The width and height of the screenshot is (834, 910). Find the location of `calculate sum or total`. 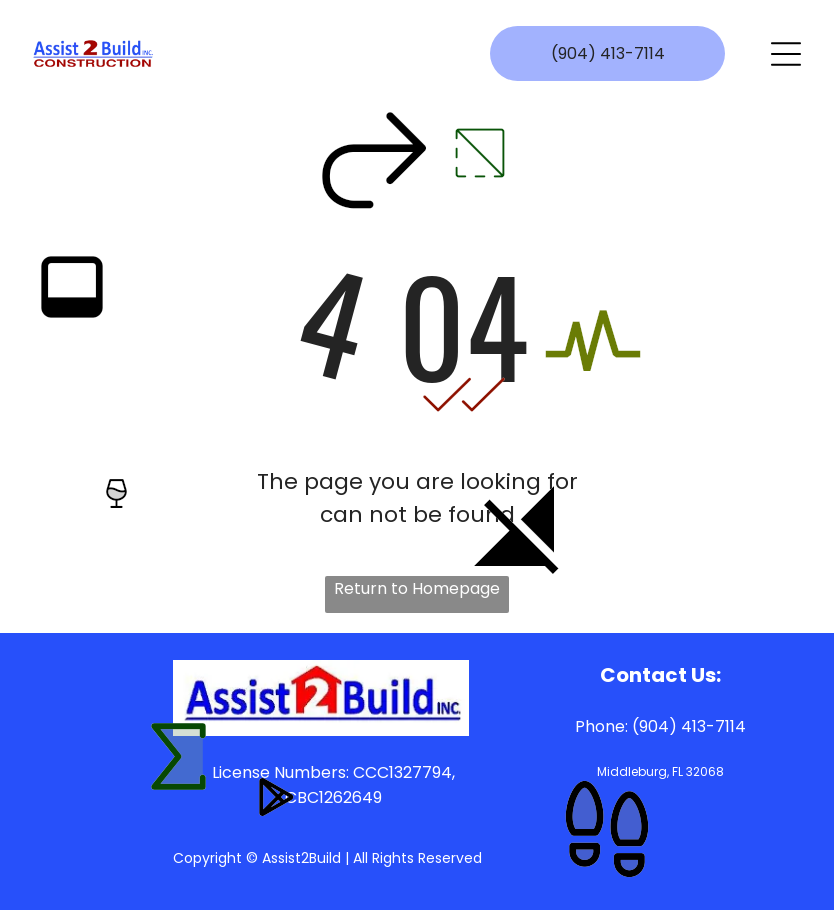

calculate sum or total is located at coordinates (178, 756).